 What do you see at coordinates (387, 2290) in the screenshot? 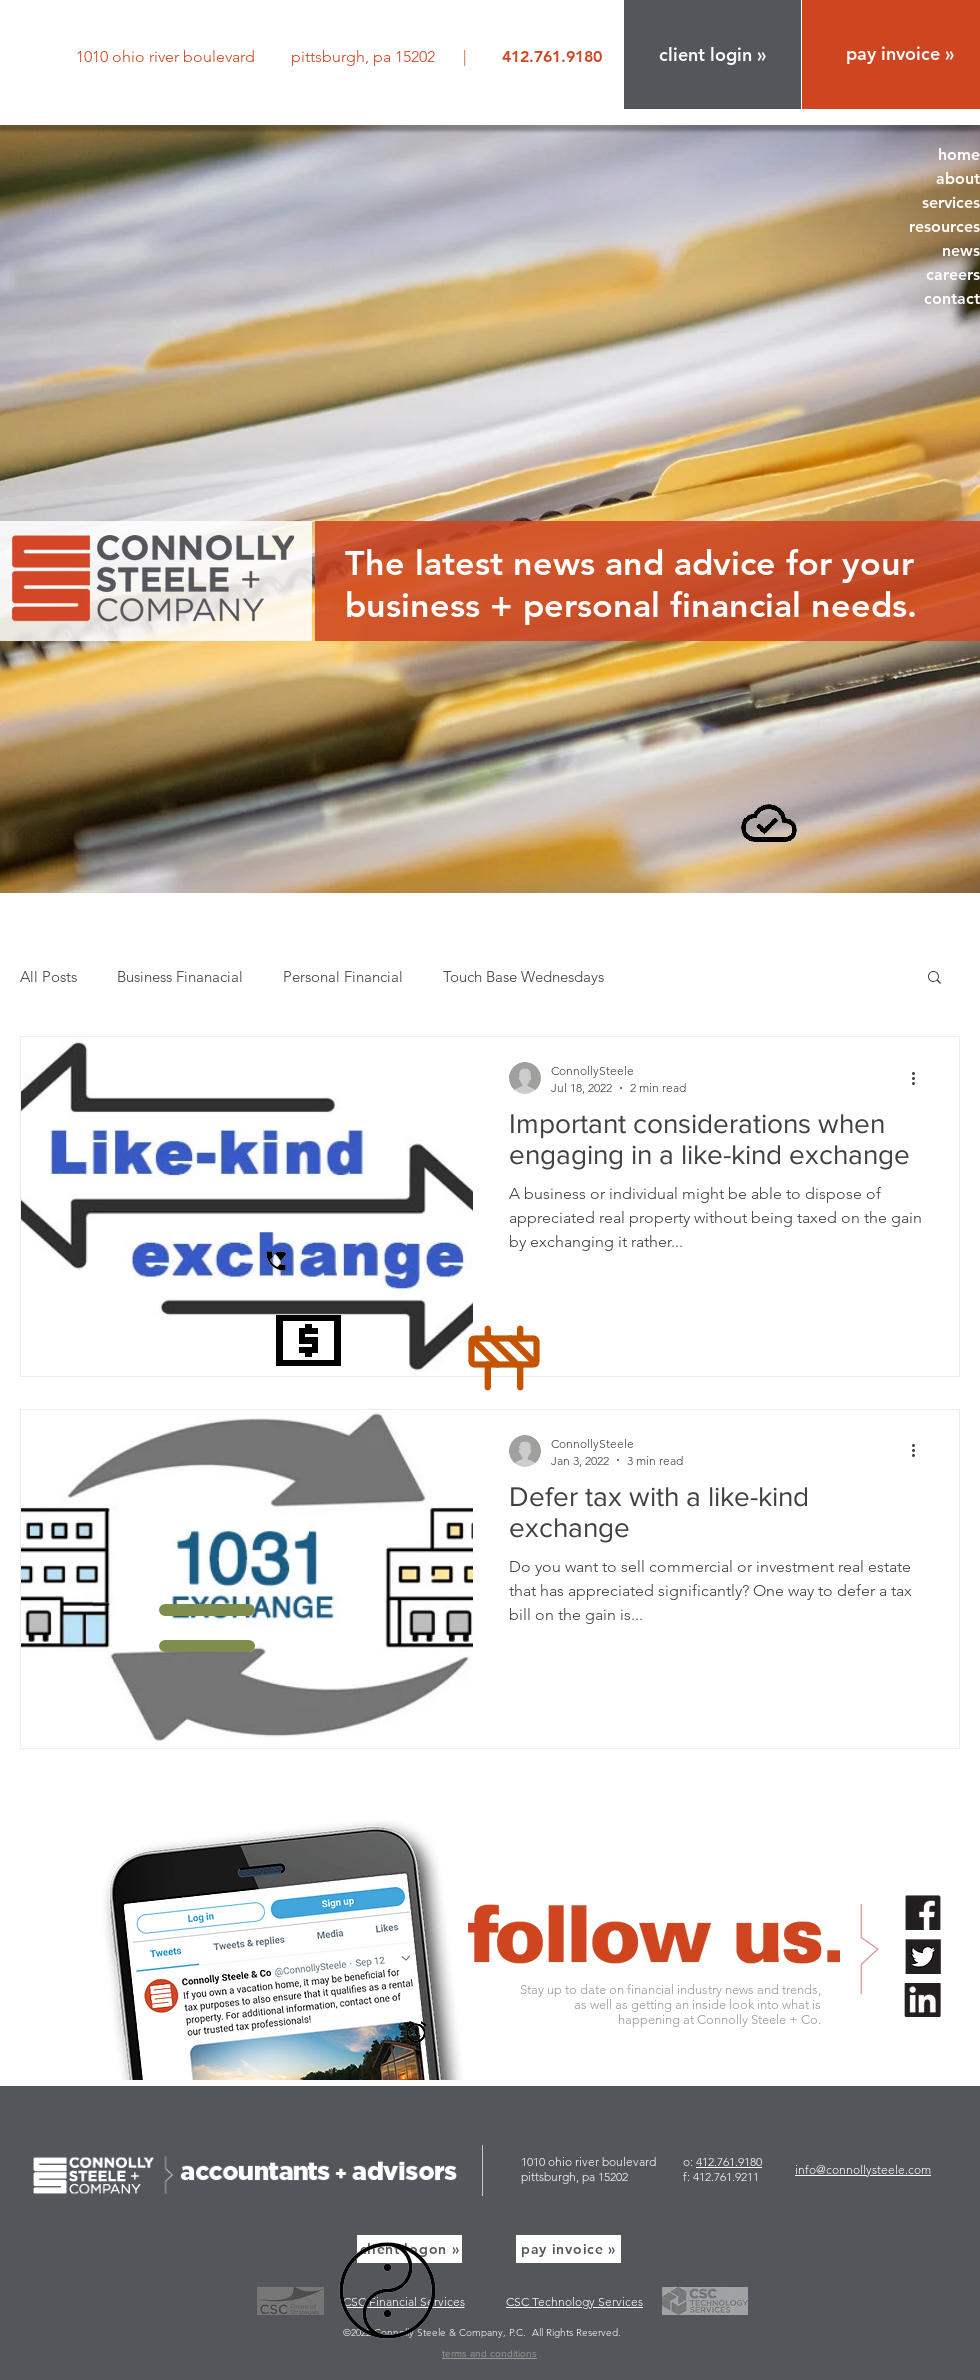
I see `toggle balance or harmony mode` at bounding box center [387, 2290].